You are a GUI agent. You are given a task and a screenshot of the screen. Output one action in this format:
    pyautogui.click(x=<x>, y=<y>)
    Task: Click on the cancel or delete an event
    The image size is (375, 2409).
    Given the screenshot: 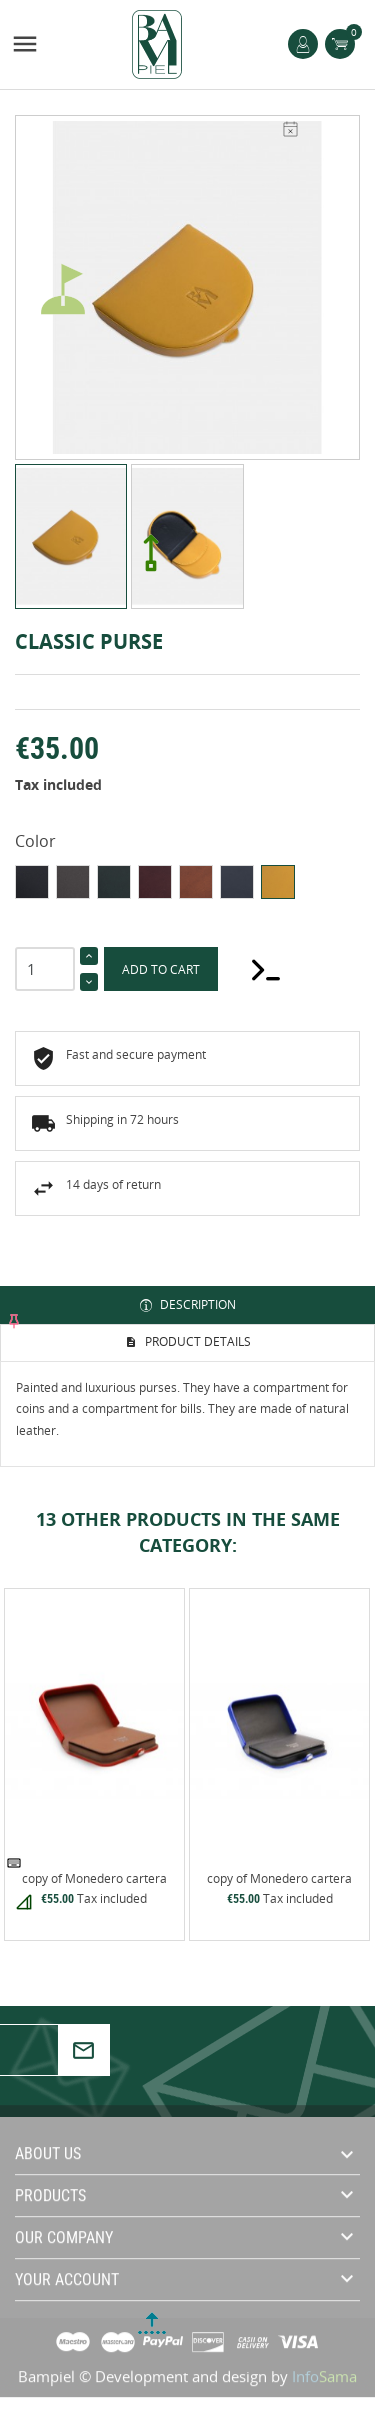 What is the action you would take?
    pyautogui.click(x=290, y=129)
    